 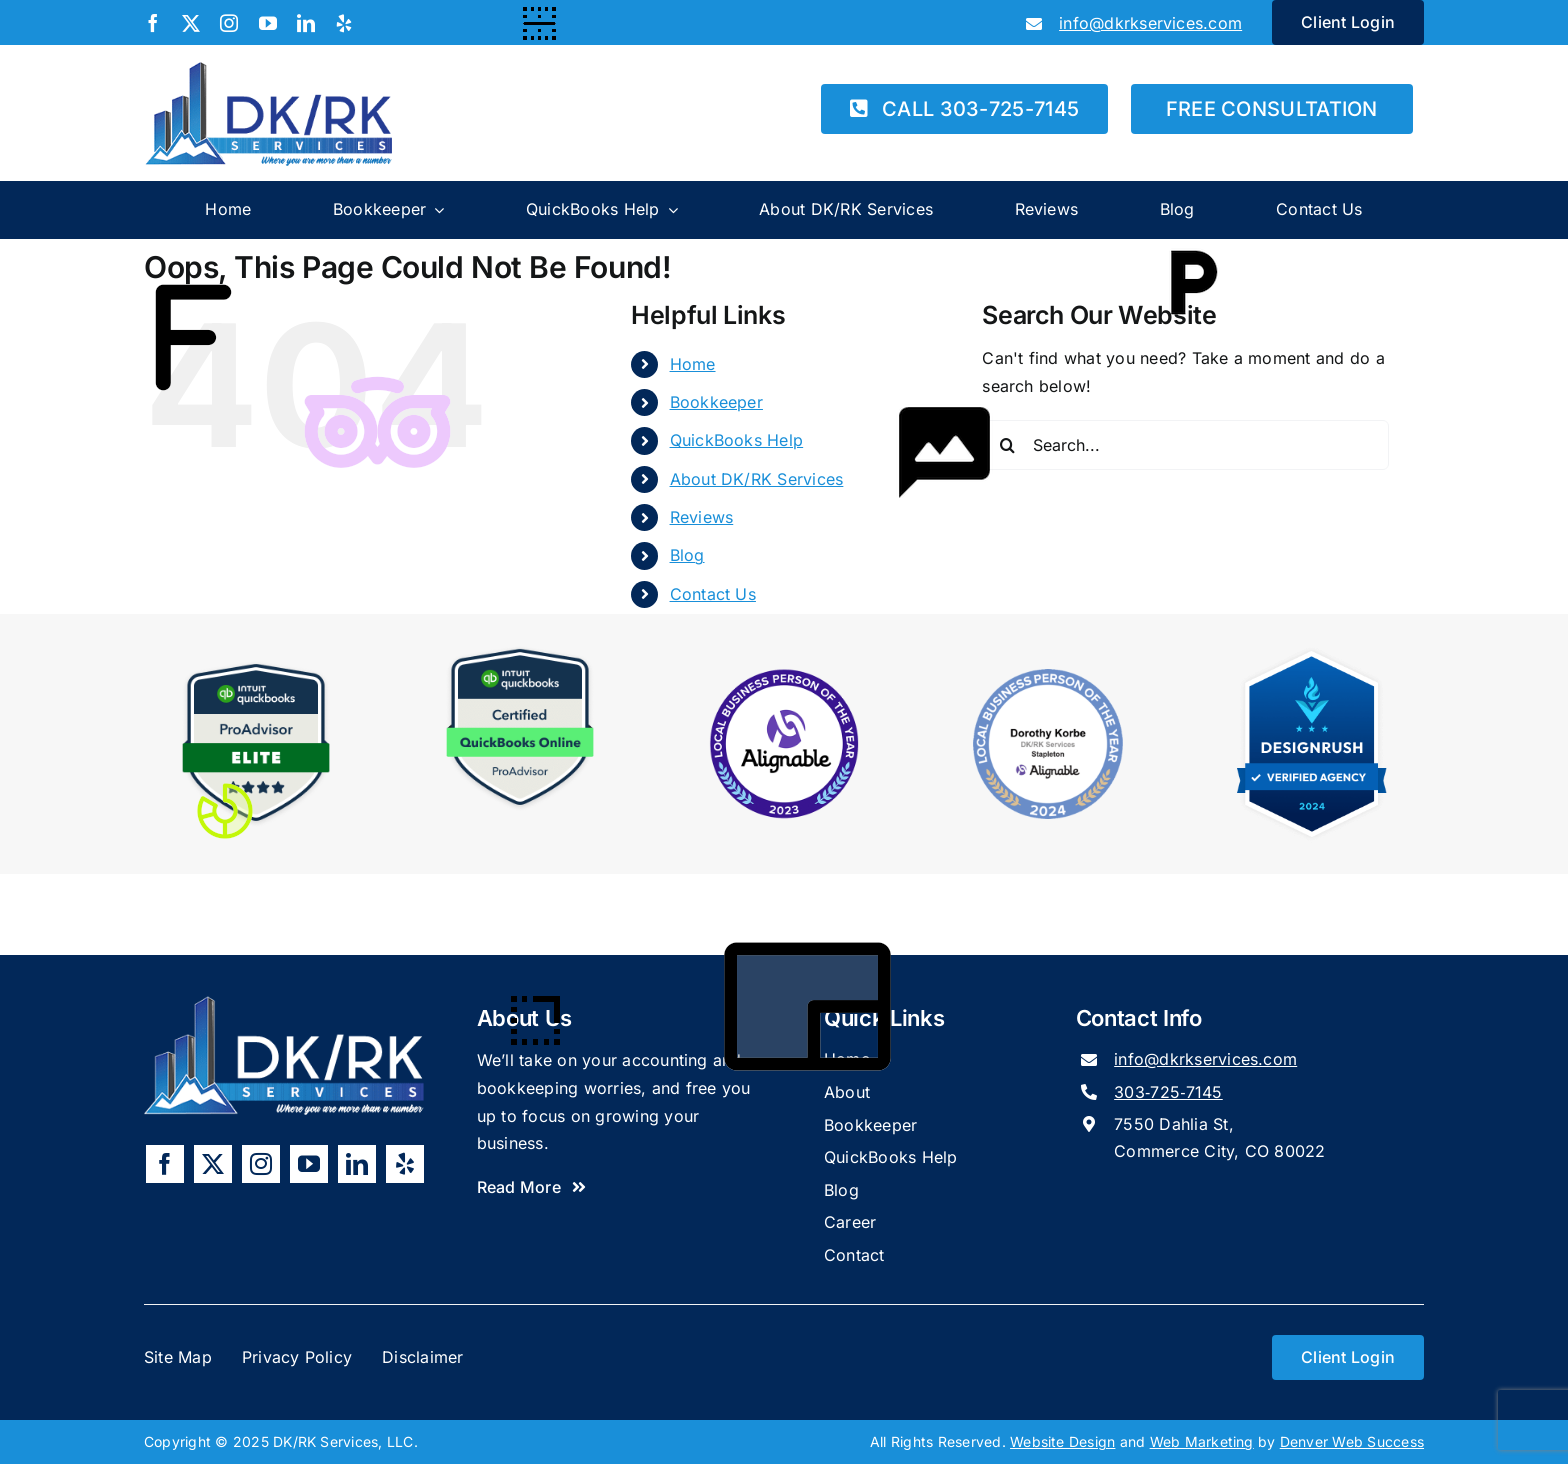 I want to click on find nearby parking locations, so click(x=1192, y=282).